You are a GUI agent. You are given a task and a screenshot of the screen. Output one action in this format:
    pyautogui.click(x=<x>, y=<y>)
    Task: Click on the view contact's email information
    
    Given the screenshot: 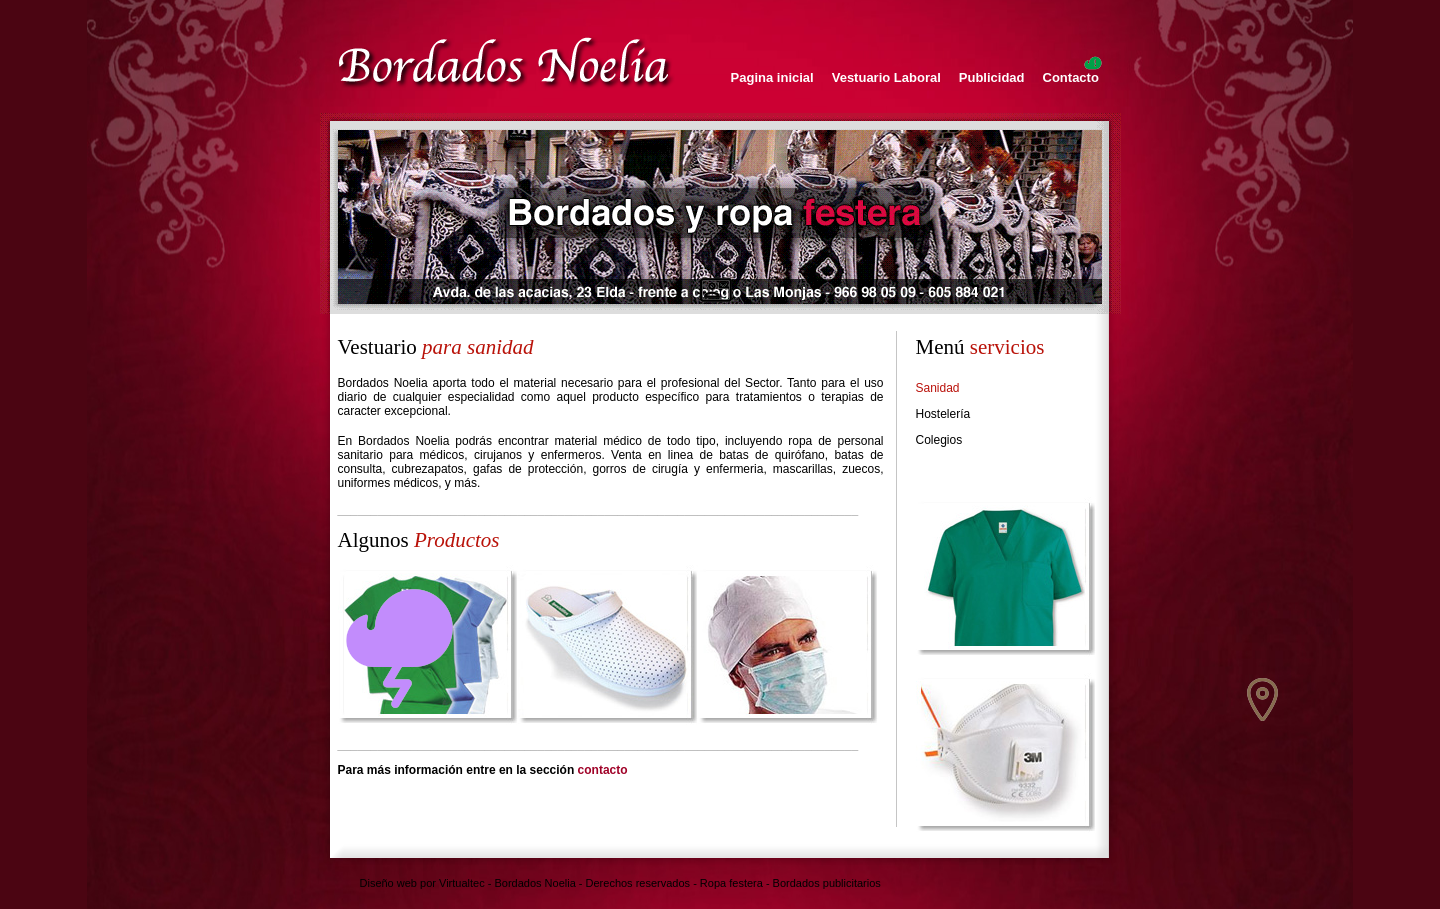 What is the action you would take?
    pyautogui.click(x=716, y=290)
    